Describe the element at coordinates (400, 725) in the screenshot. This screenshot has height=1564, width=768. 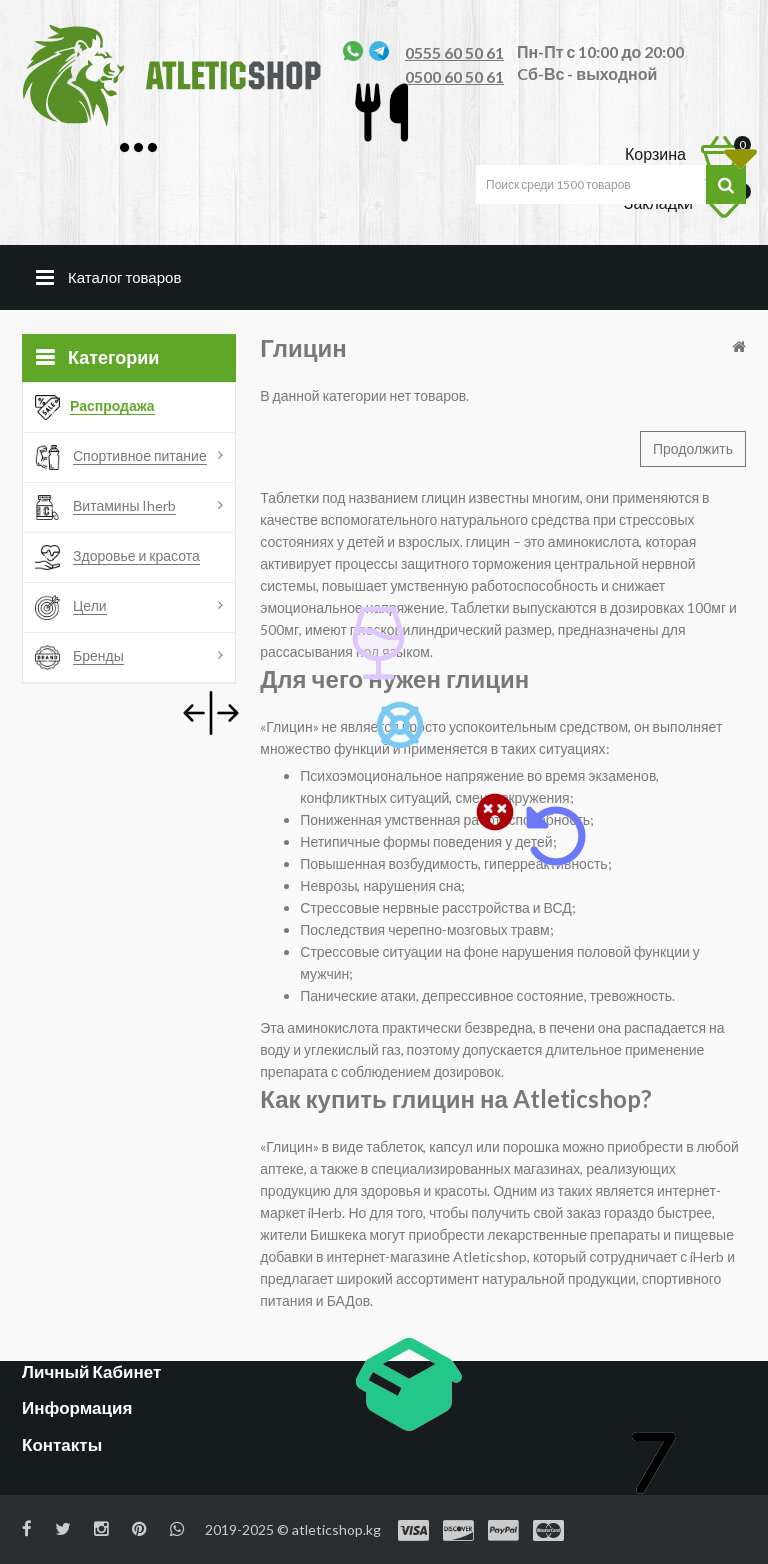
I see `access help or support` at that location.